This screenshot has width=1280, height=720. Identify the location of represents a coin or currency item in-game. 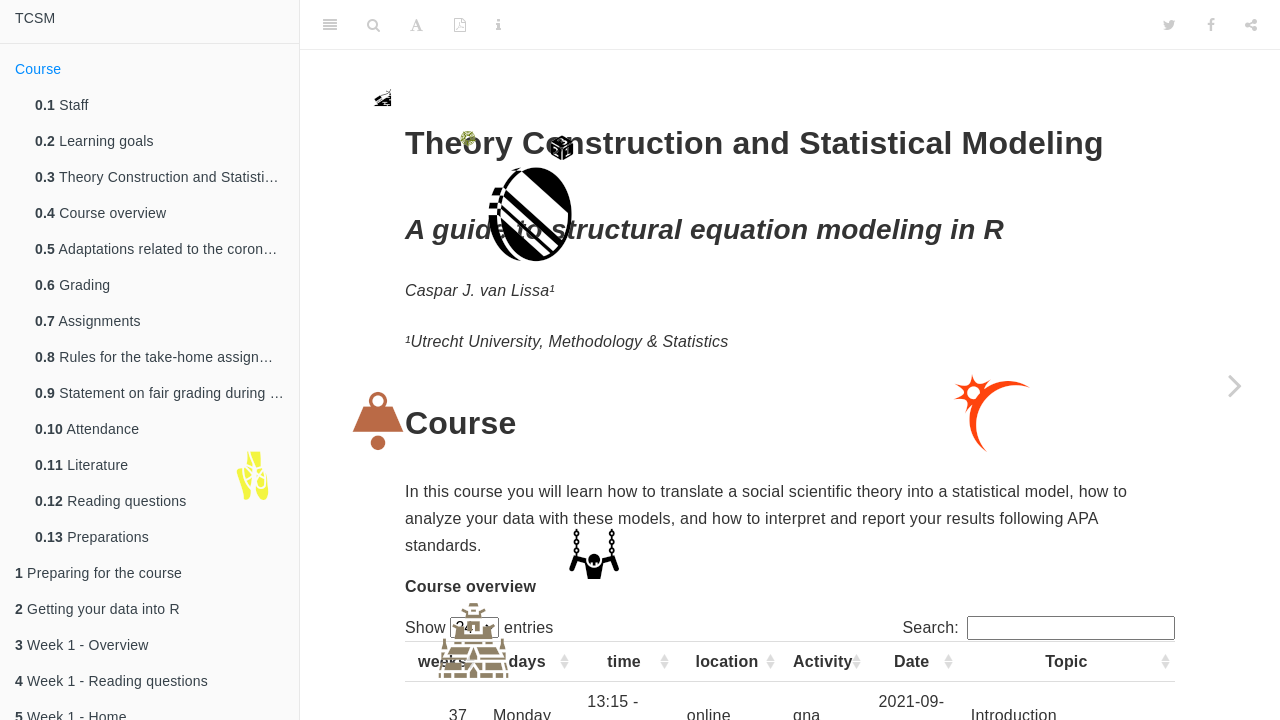
(531, 214).